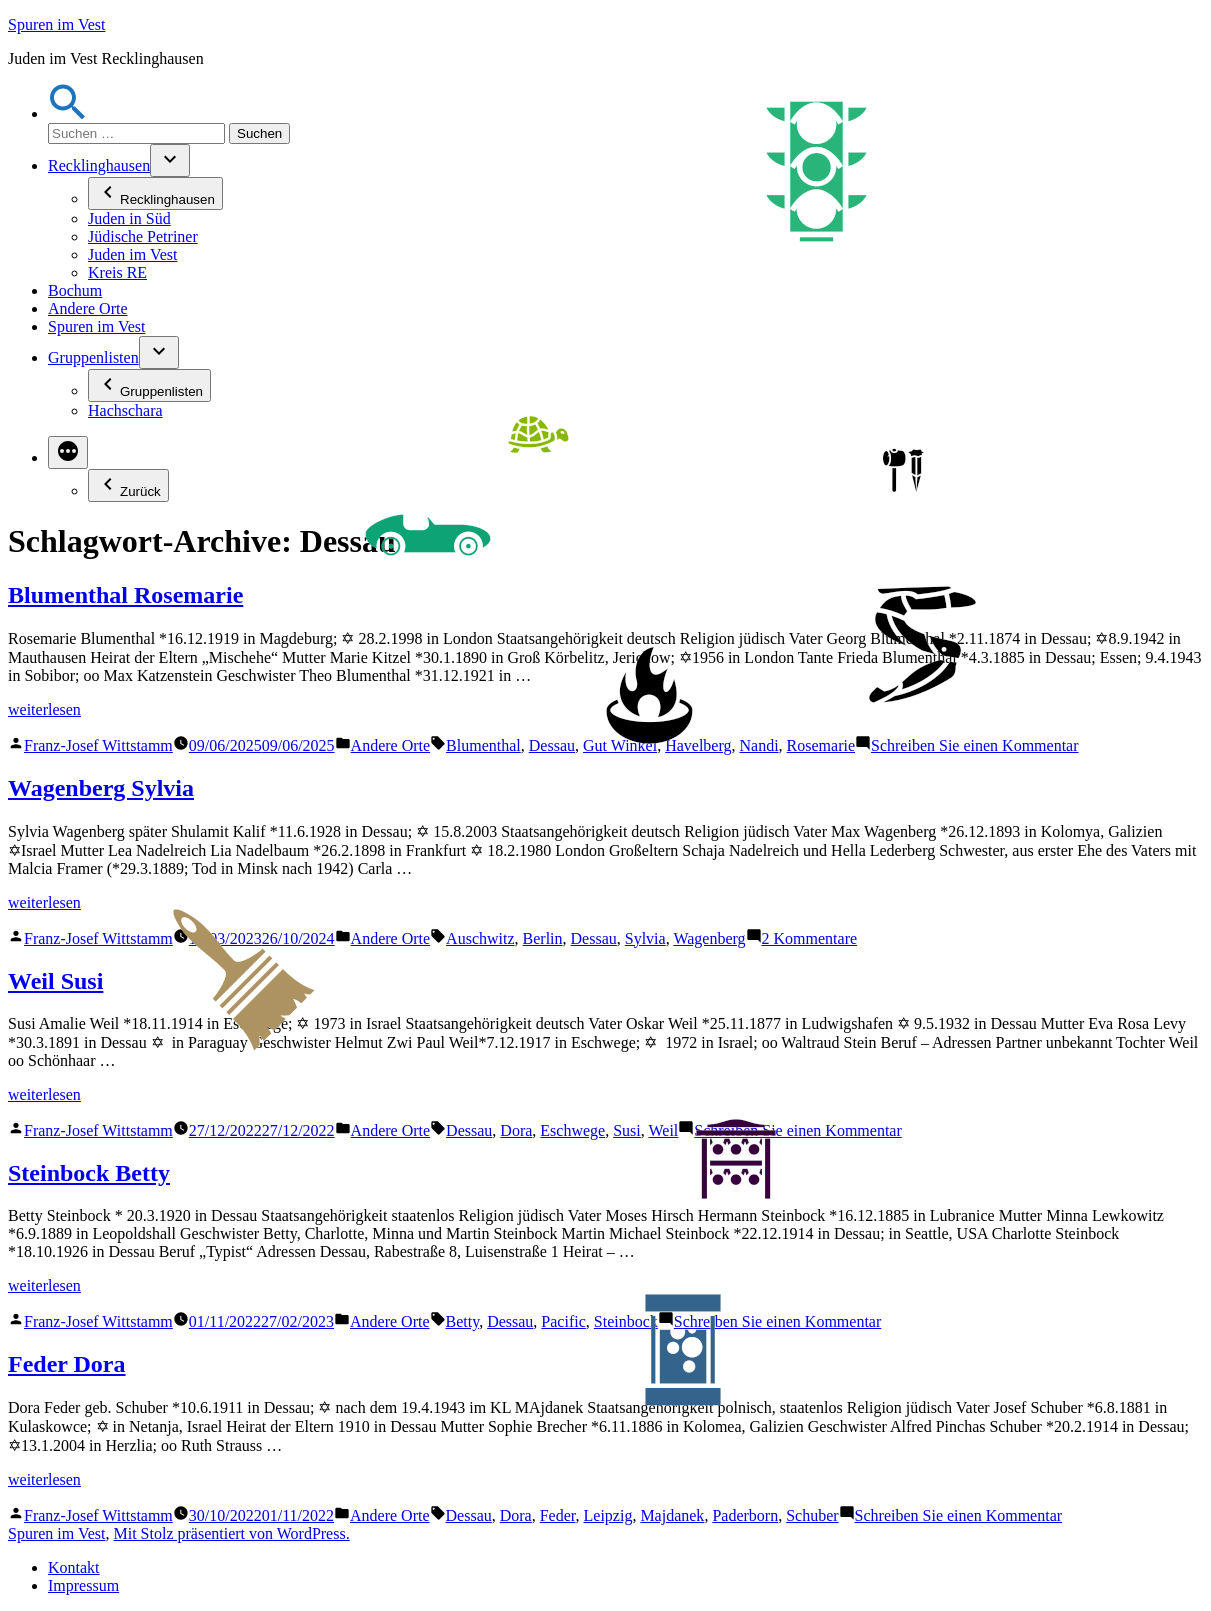 The height and width of the screenshot is (1611, 1211). I want to click on select zat'nik'tel weapon in game inventory, so click(922, 644).